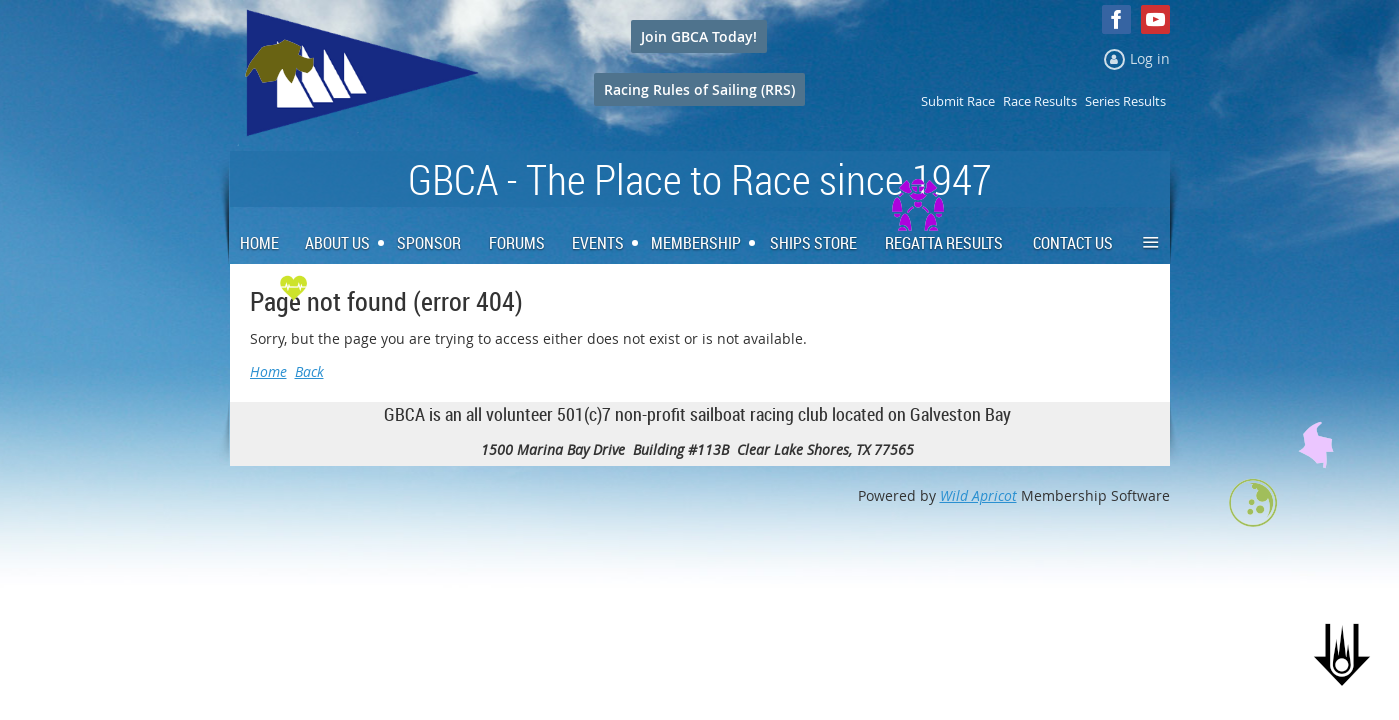  Describe the element at coordinates (279, 61) in the screenshot. I see `select switzerland as country or region` at that location.